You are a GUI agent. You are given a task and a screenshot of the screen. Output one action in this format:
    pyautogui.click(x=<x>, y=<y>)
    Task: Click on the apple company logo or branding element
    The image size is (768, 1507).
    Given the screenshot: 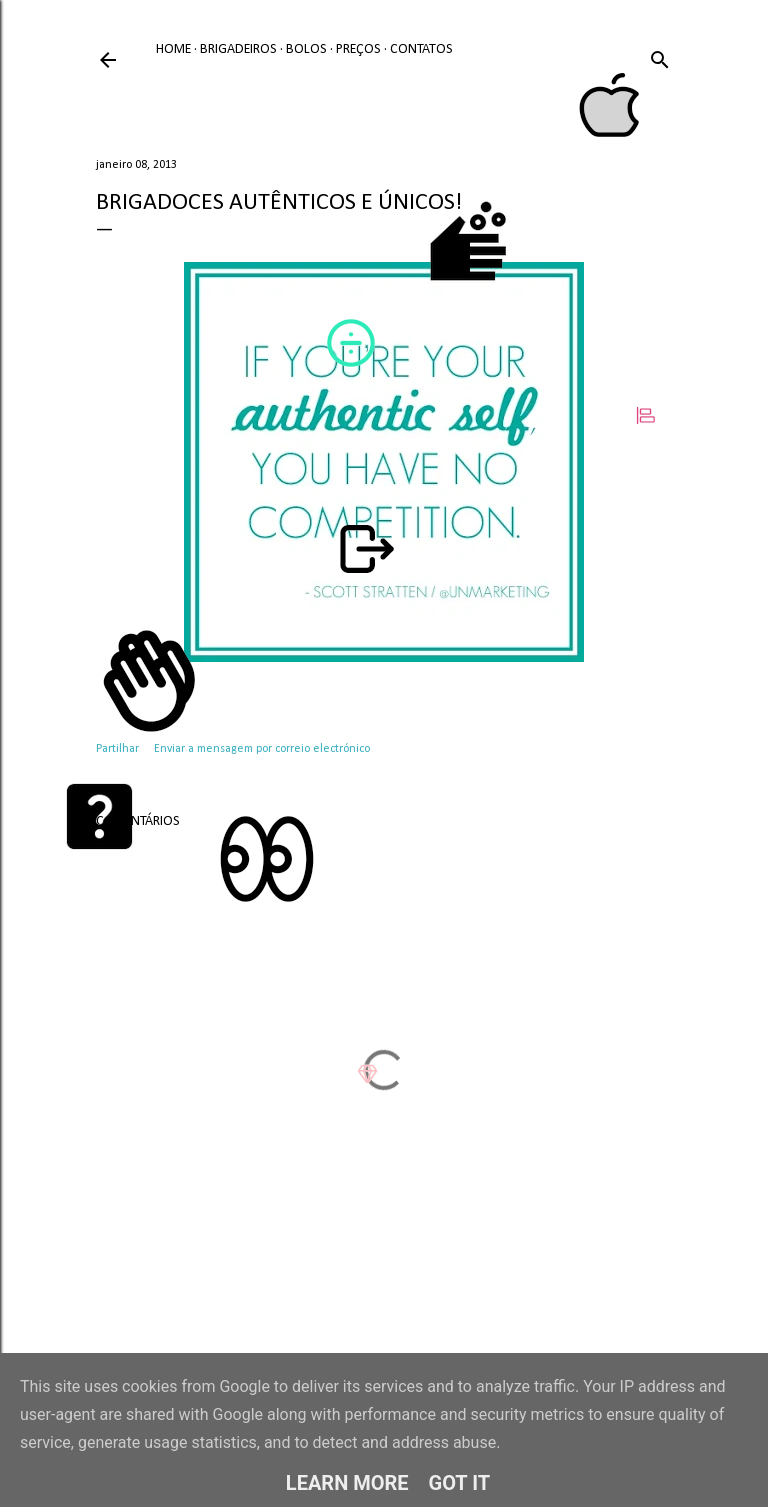 What is the action you would take?
    pyautogui.click(x=611, y=109)
    